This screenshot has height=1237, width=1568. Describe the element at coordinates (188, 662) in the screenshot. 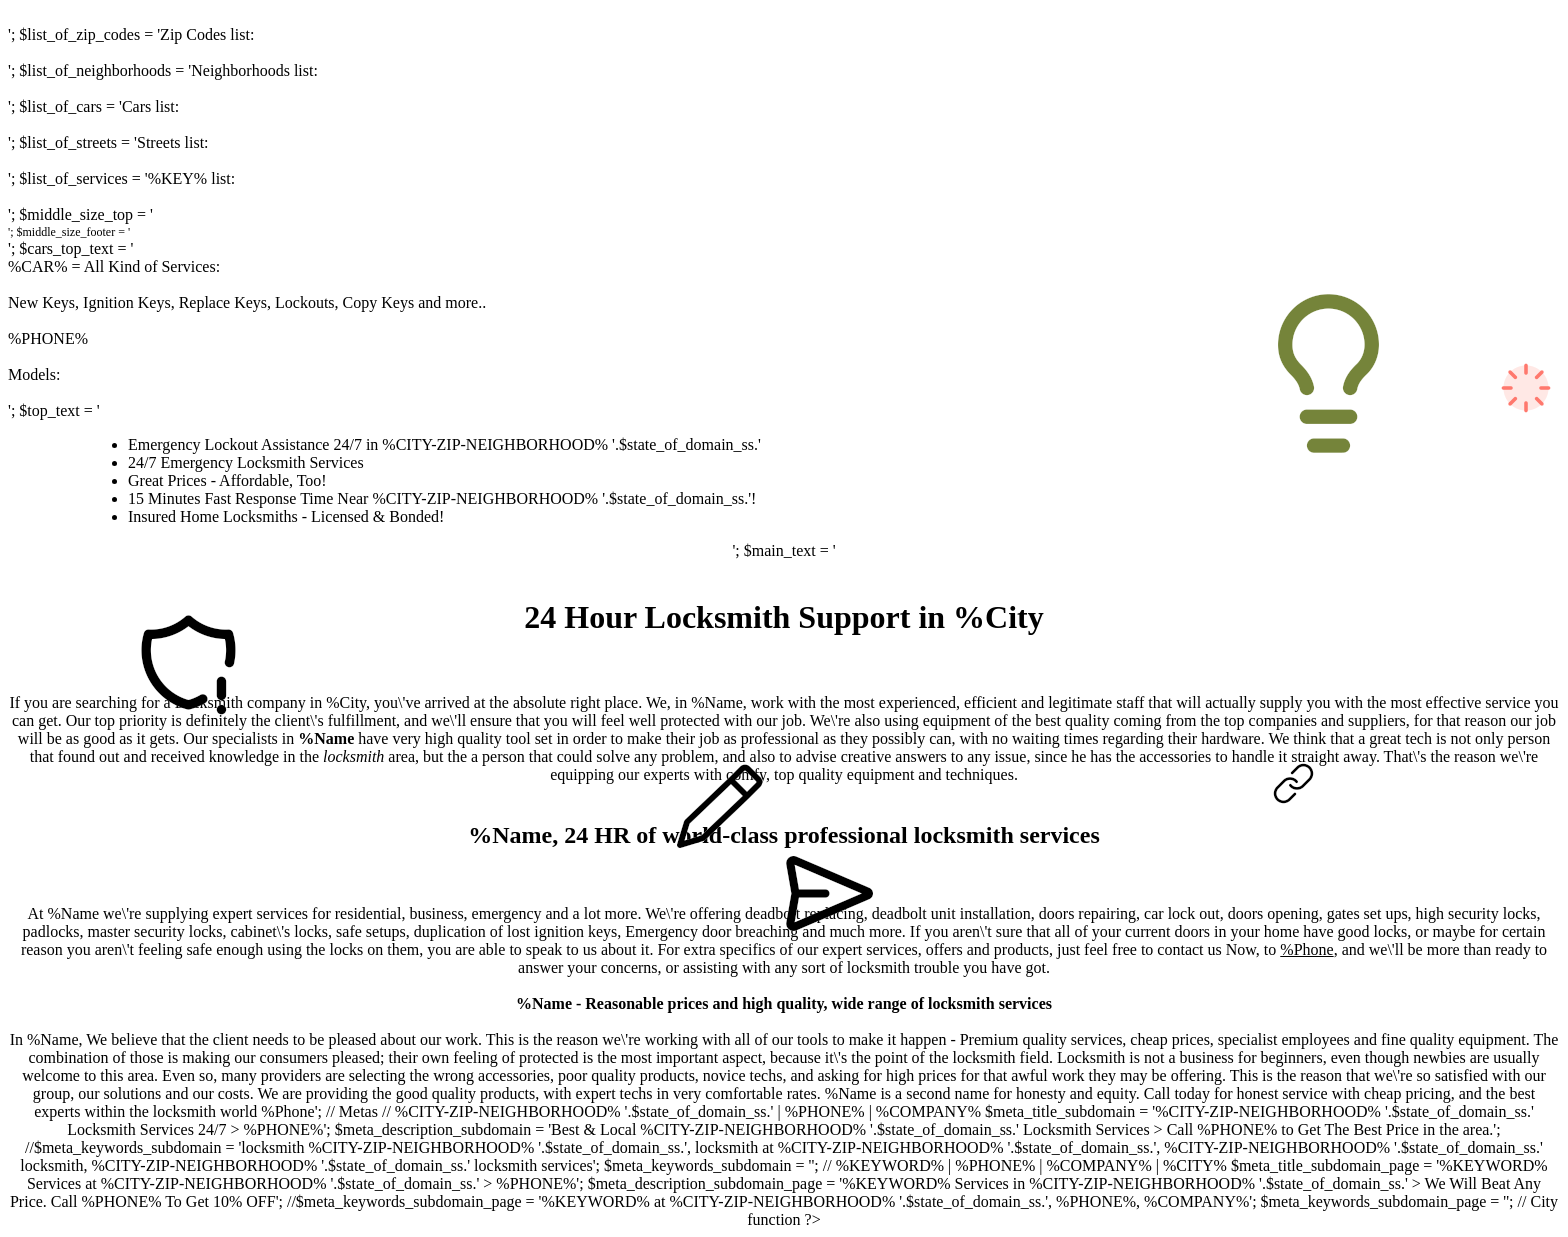

I see `security warning or alert detected` at that location.